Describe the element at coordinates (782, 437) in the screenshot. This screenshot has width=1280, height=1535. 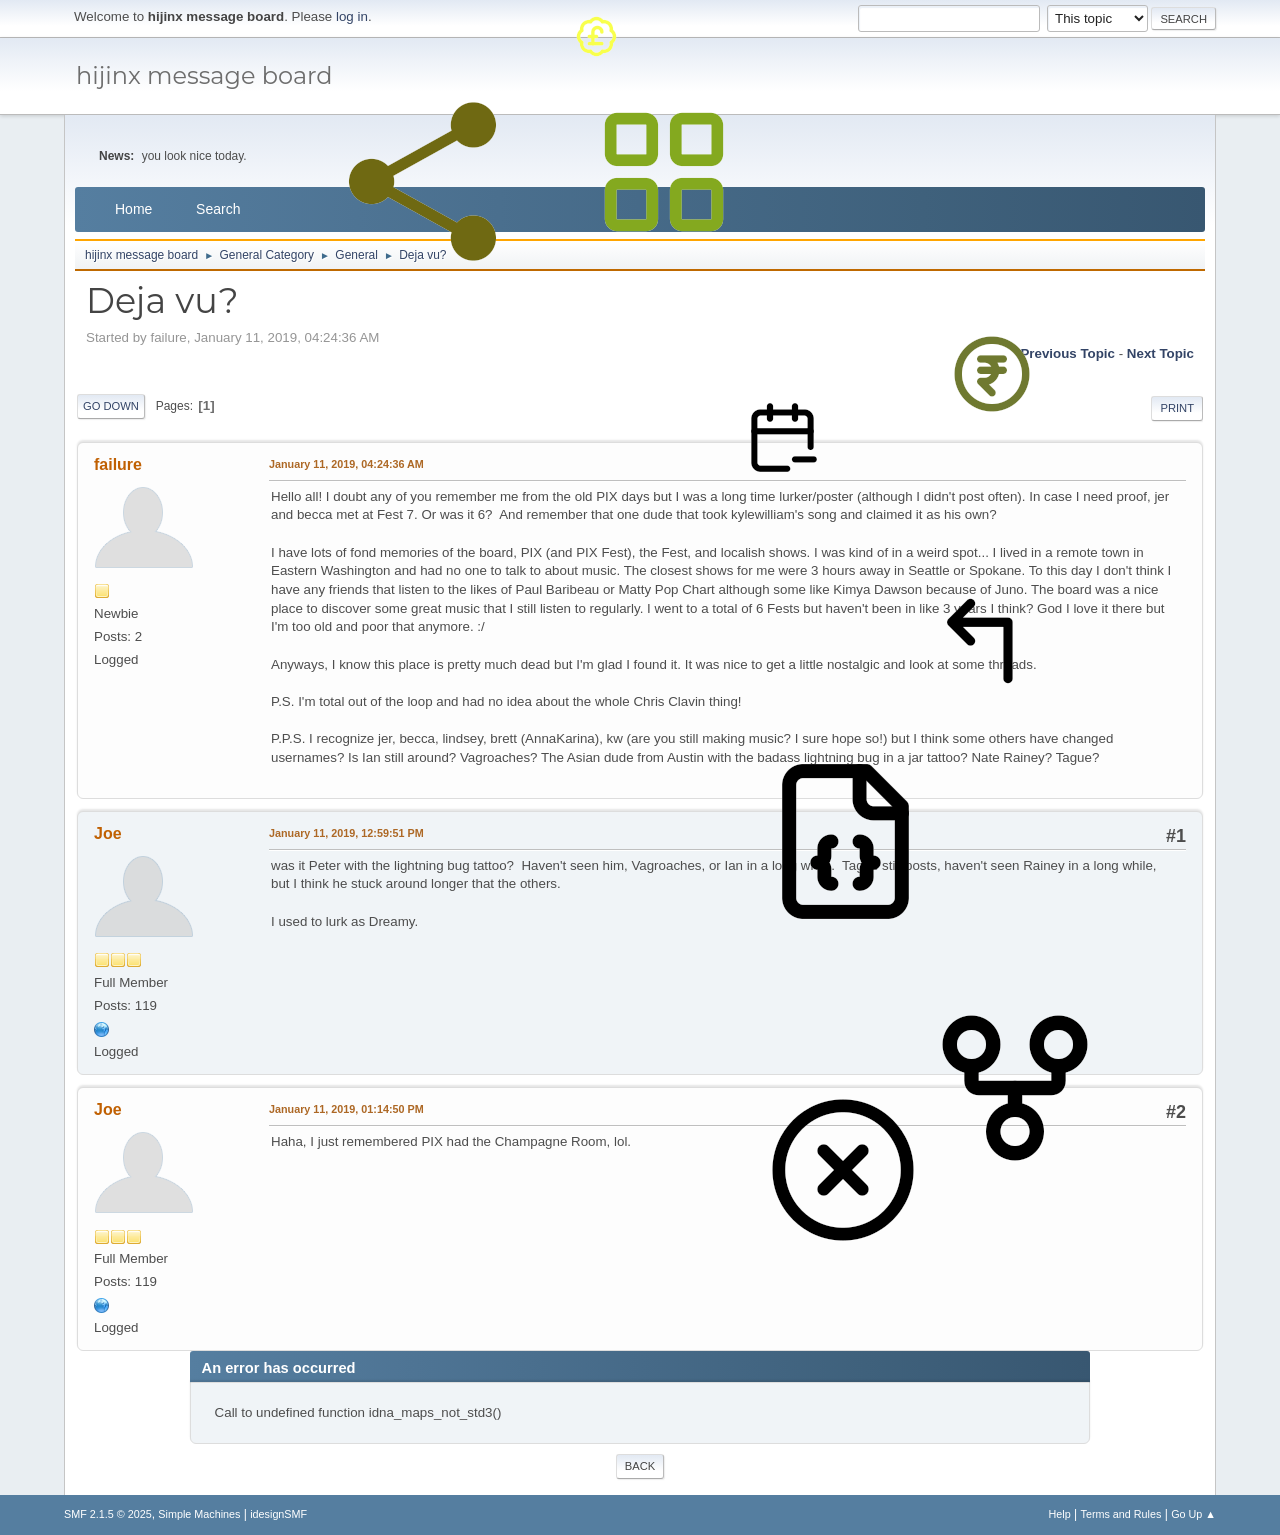
I see `remove an event from your calendar` at that location.